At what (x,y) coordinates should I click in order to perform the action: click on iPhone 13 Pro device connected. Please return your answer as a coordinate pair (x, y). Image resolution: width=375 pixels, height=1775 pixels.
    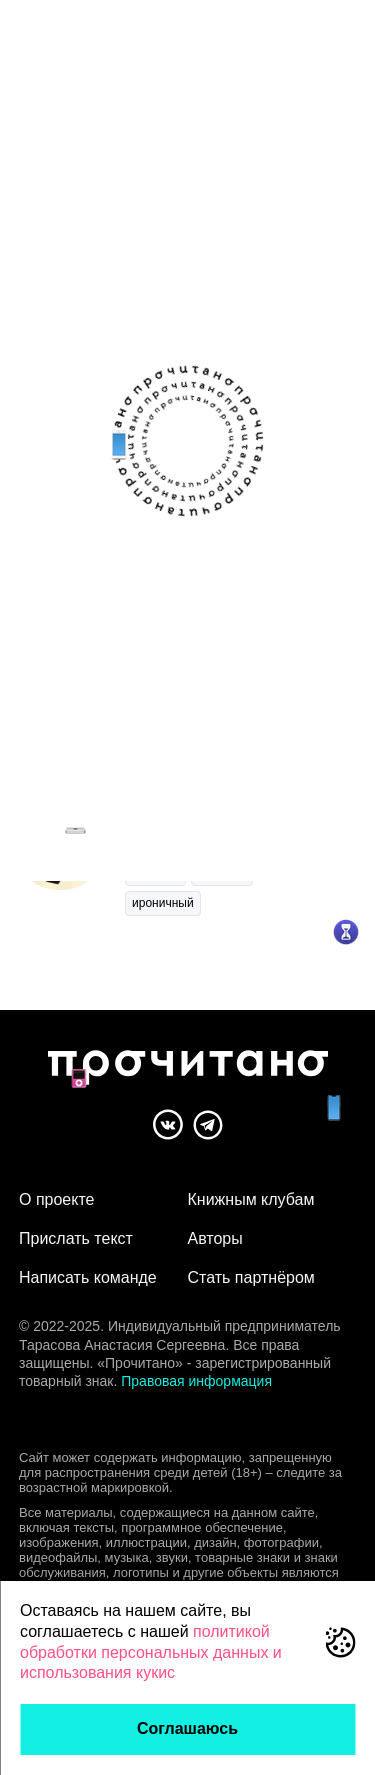
    Looking at the image, I should click on (334, 1108).